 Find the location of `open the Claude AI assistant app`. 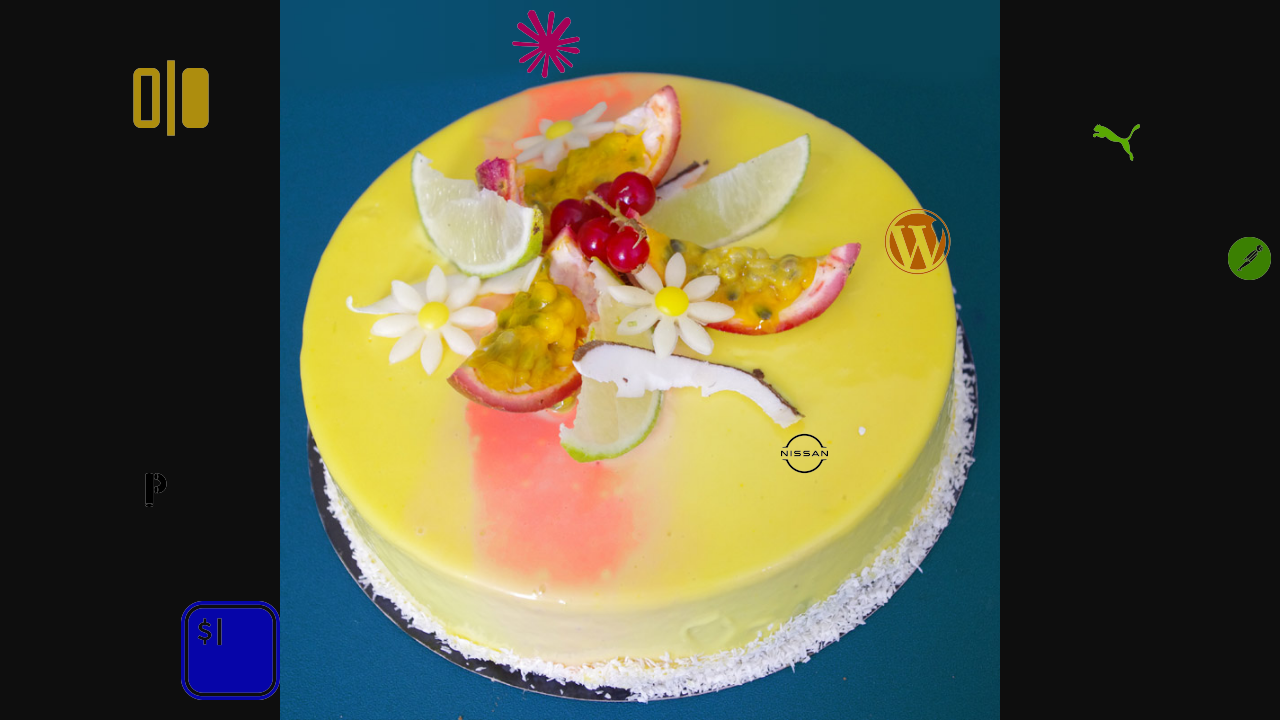

open the Claude AI assistant app is located at coordinates (546, 44).